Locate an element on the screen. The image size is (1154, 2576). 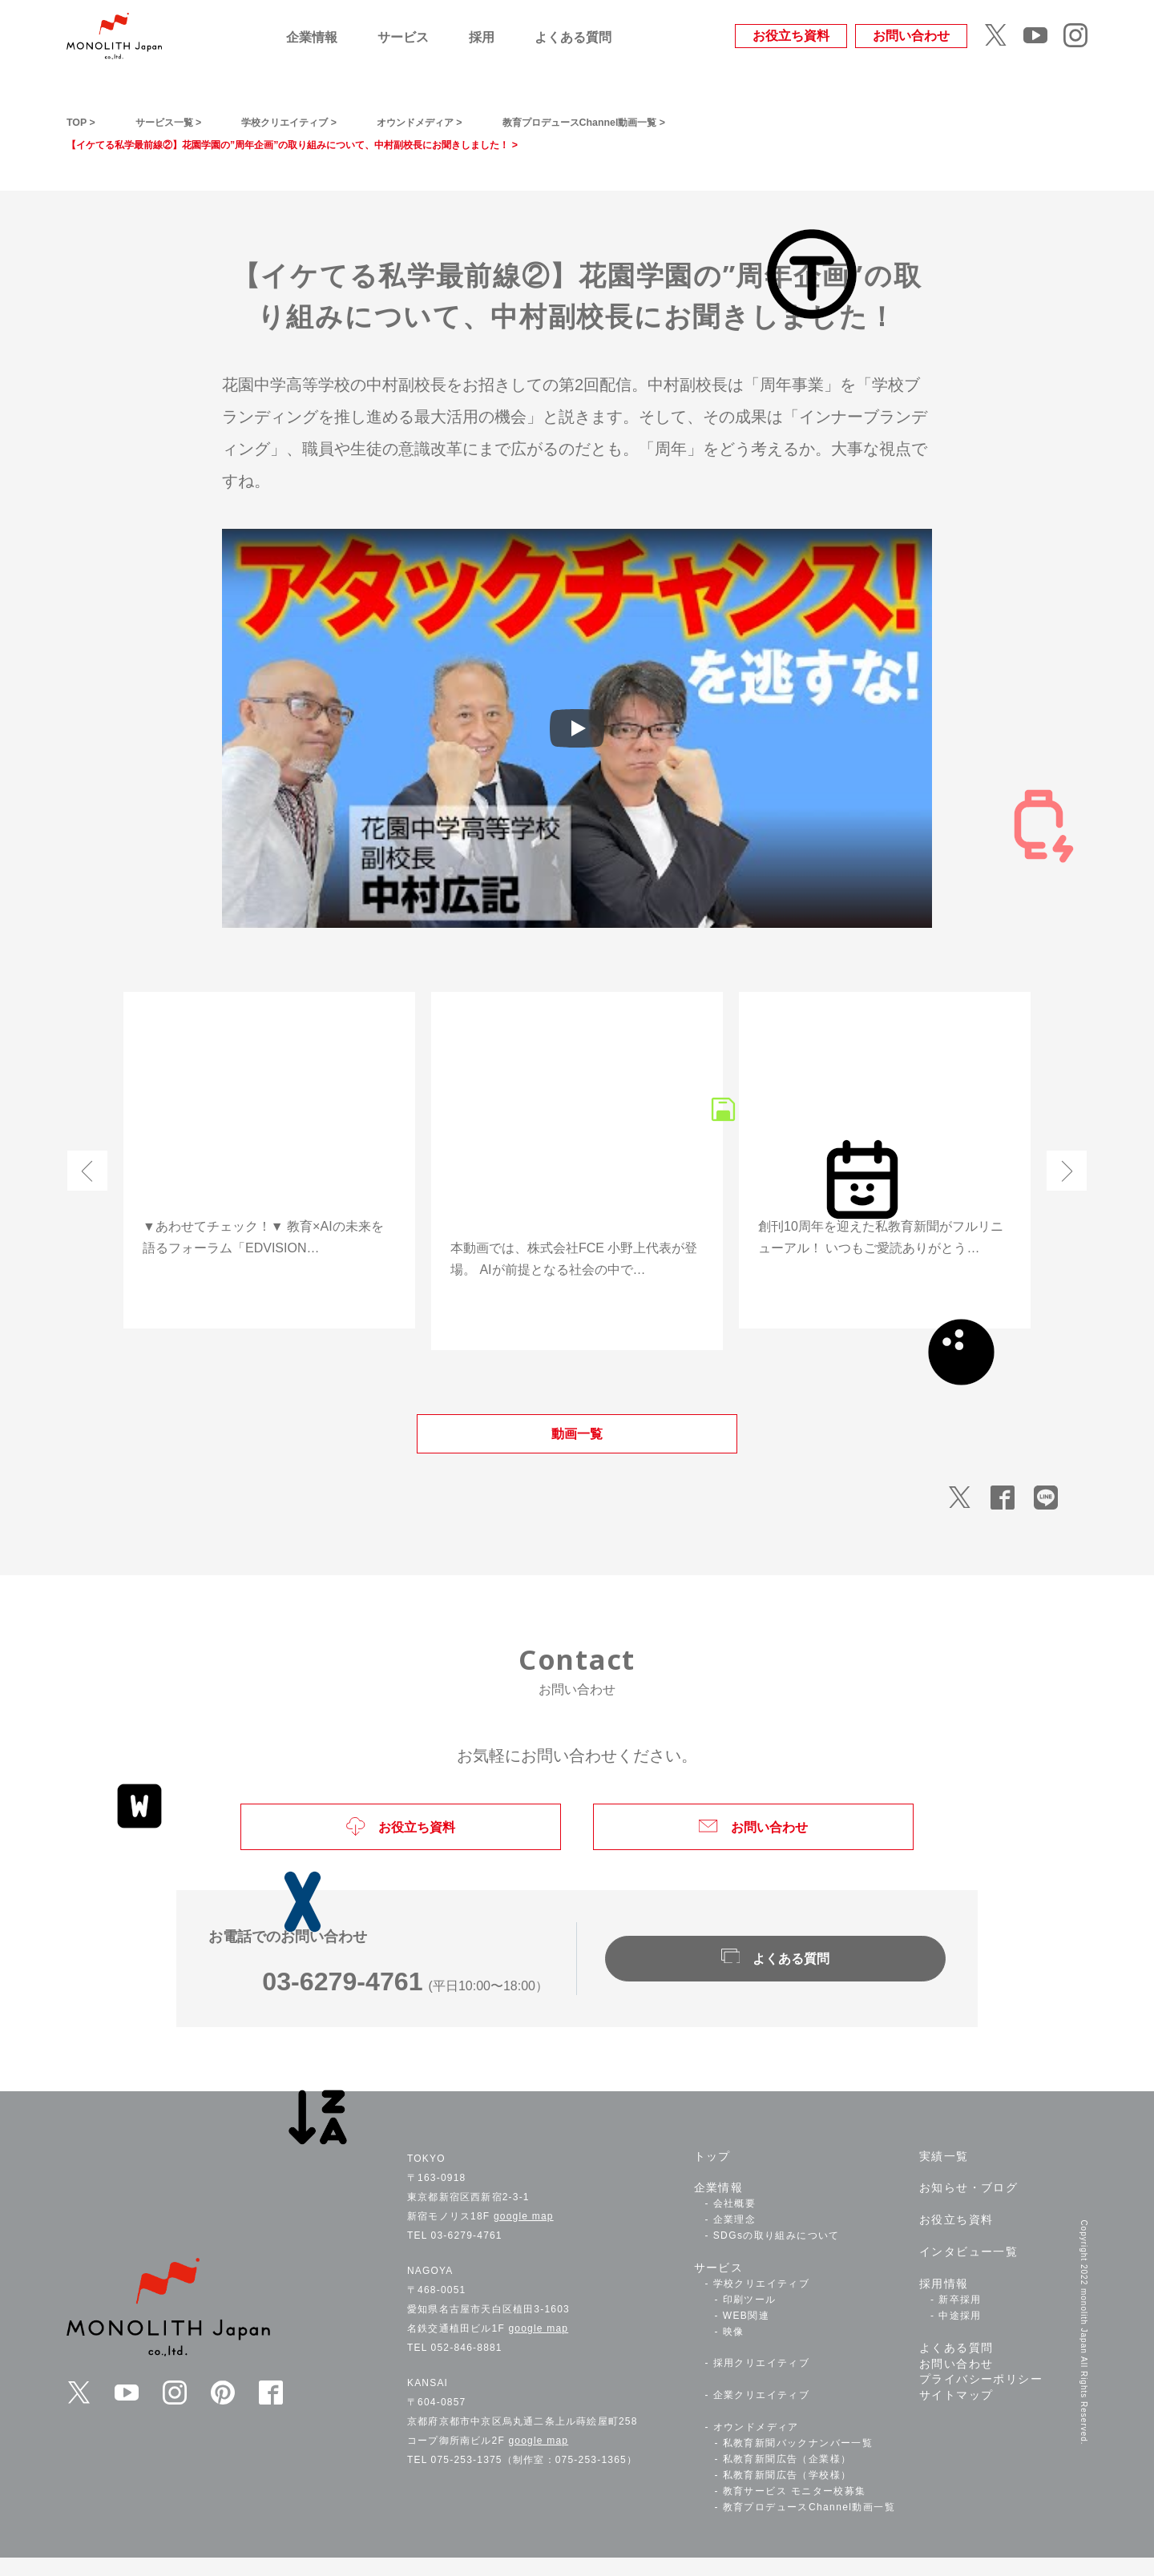
smartwatch charging status is located at coordinates (1039, 824).